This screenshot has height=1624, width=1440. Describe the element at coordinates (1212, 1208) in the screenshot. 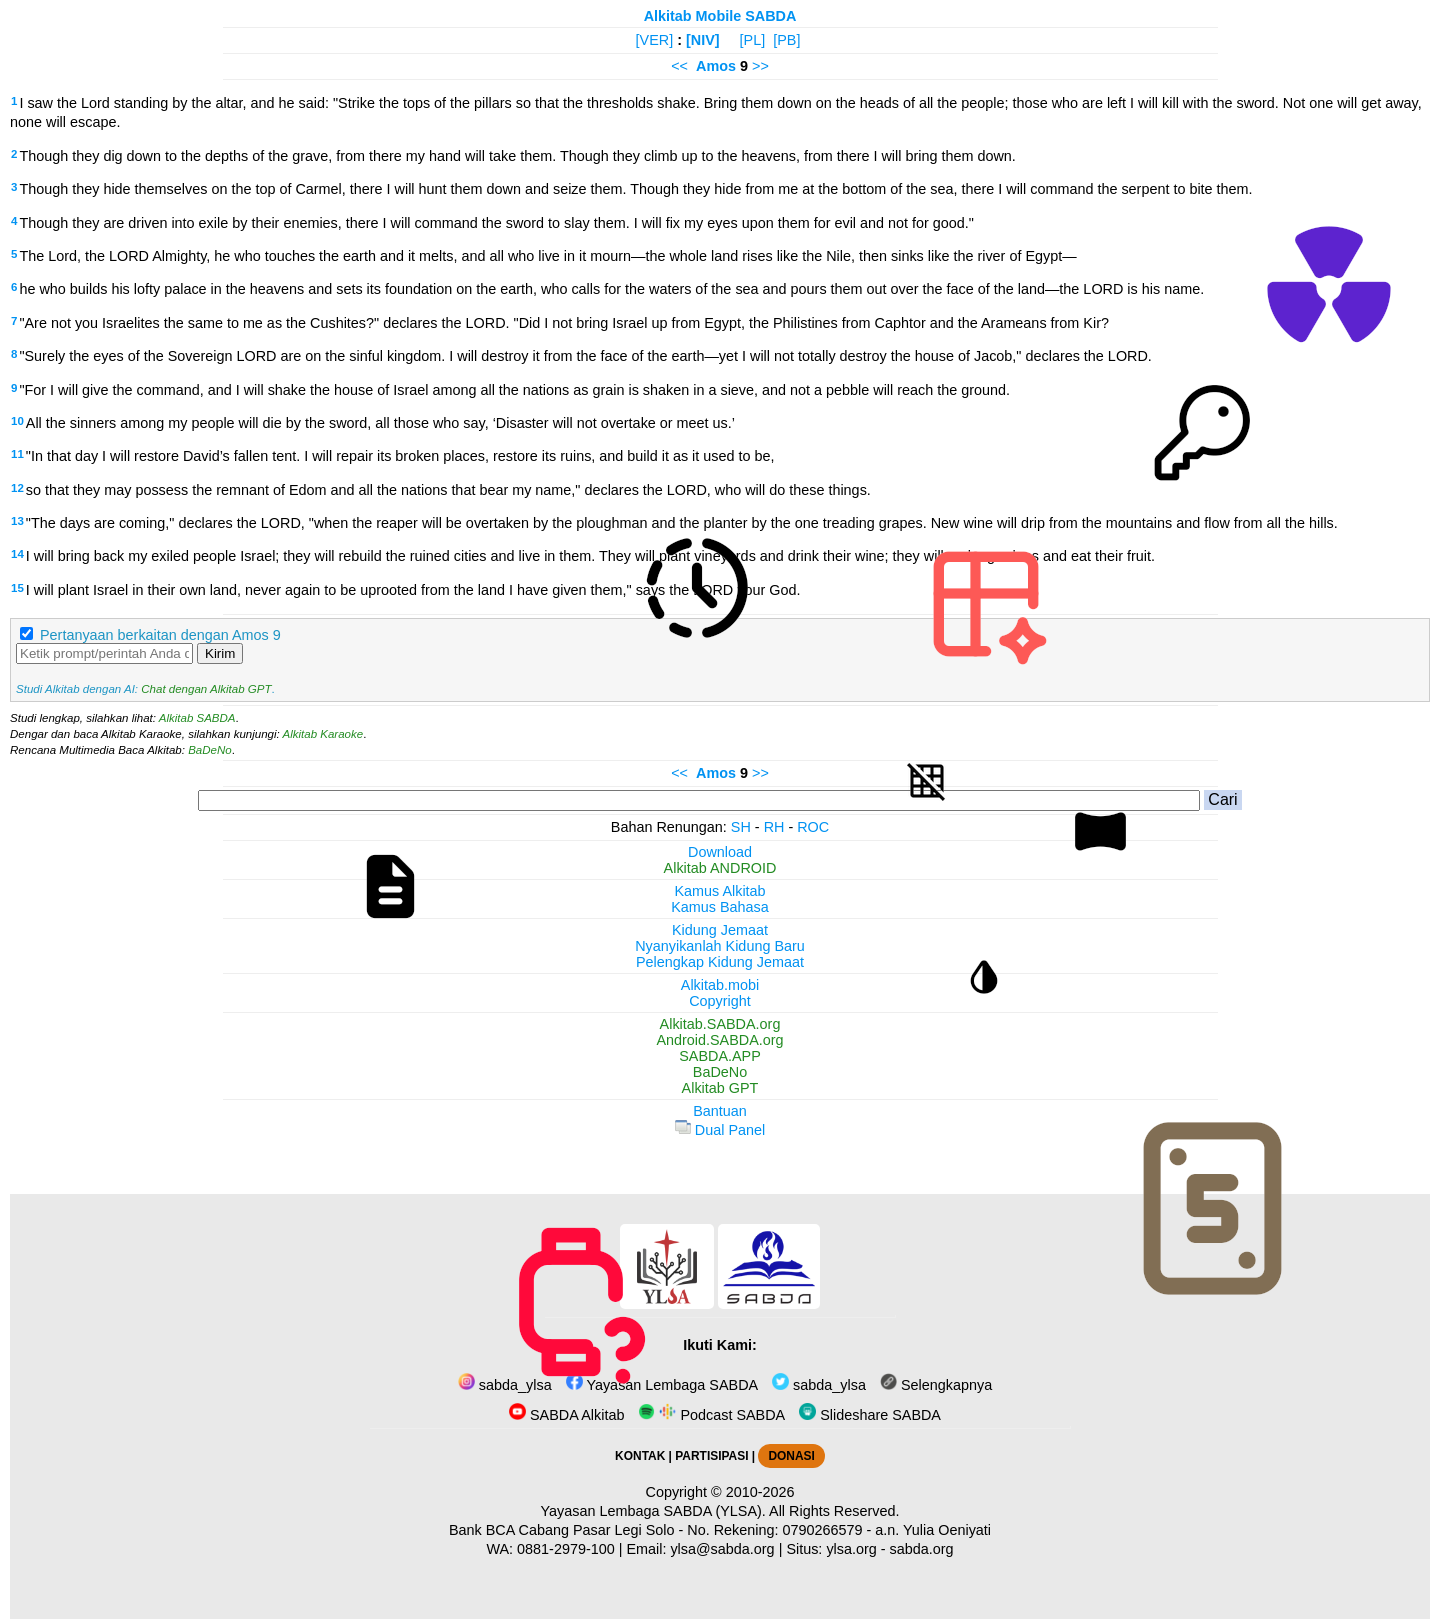

I see `represents a 5 of clubs playing card` at that location.